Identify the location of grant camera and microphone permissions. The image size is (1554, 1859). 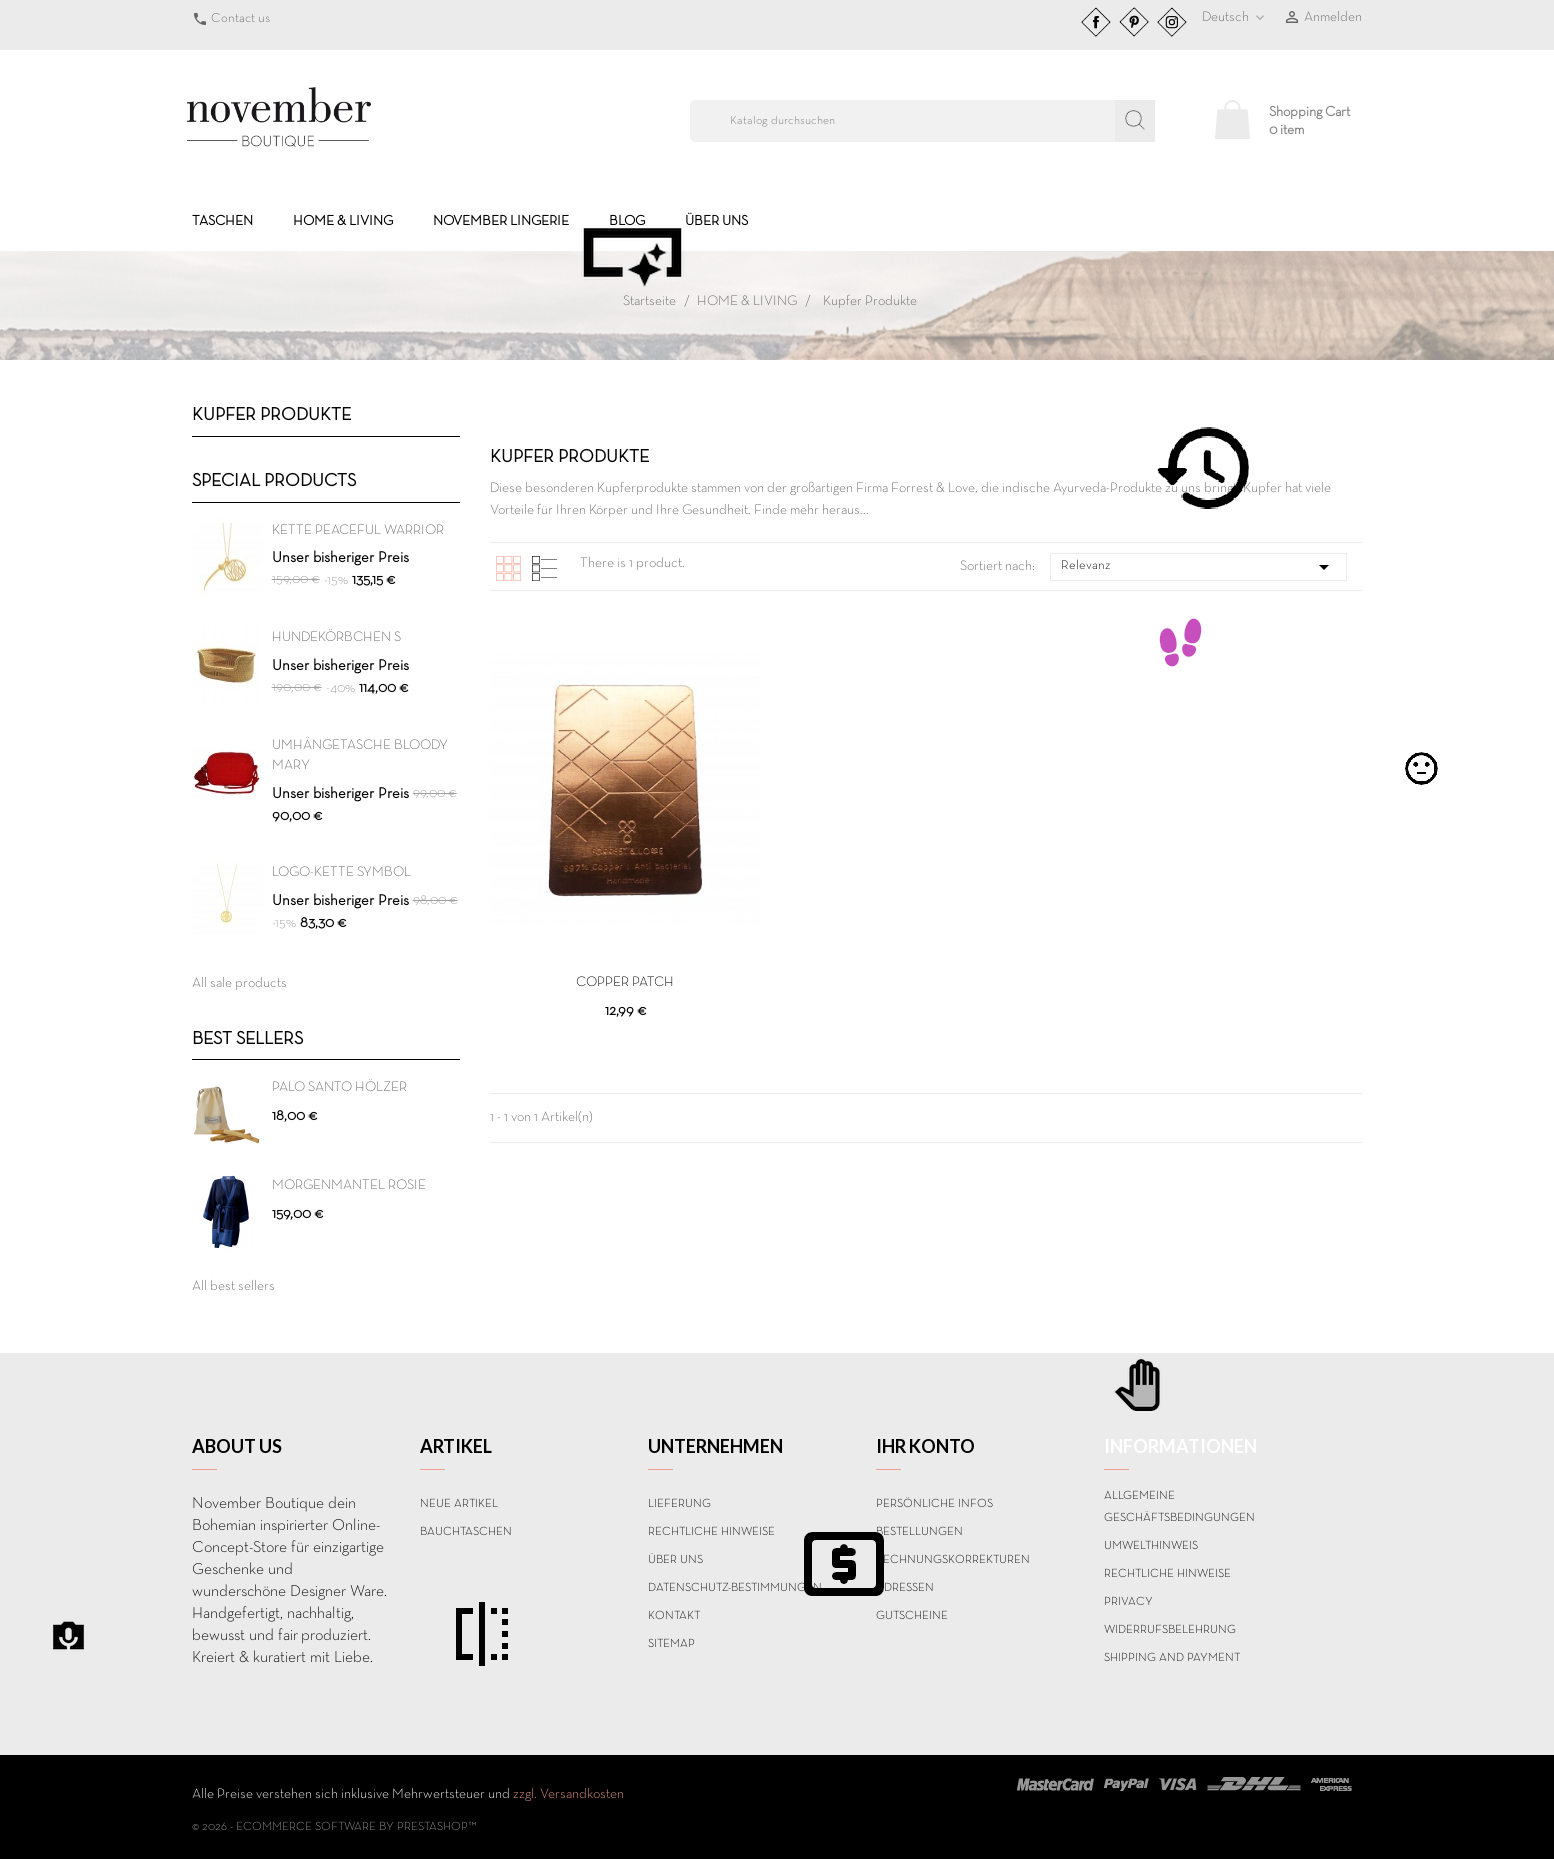
(68, 1635).